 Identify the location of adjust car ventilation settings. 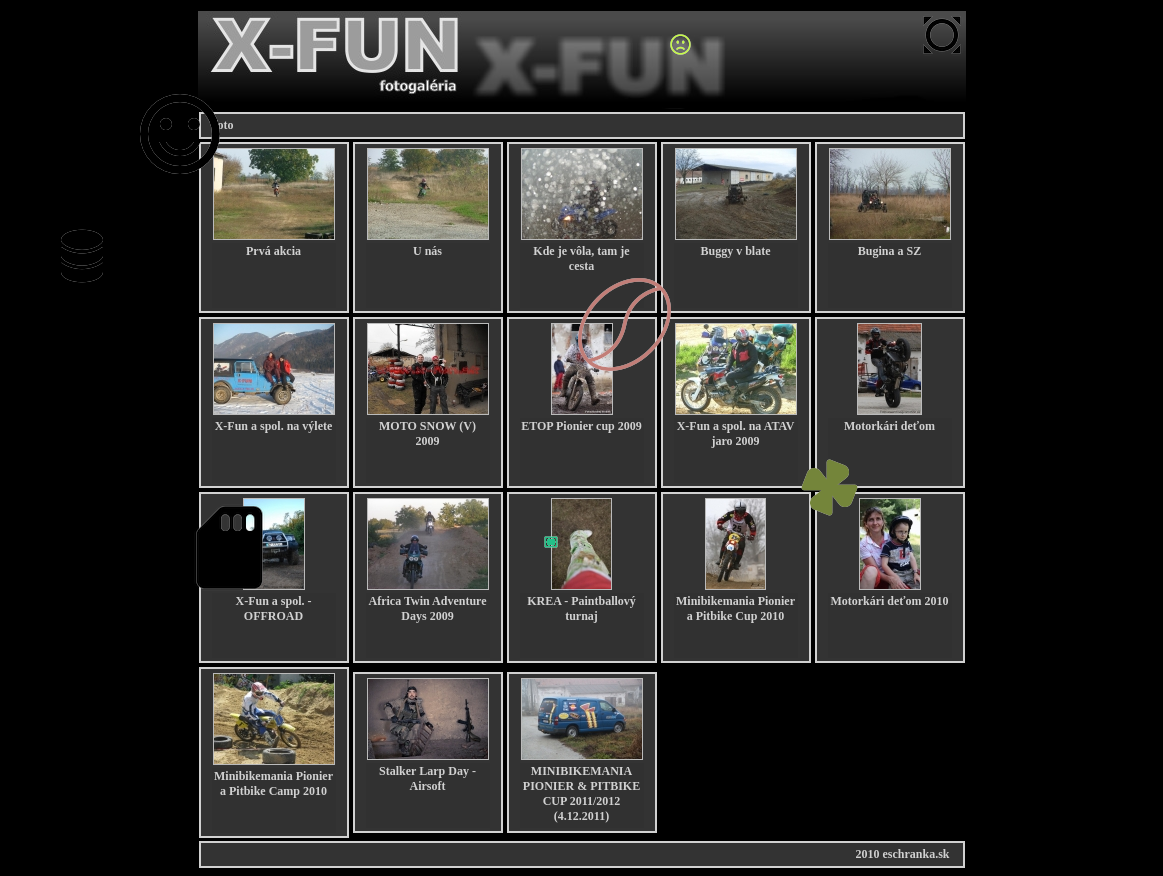
(829, 487).